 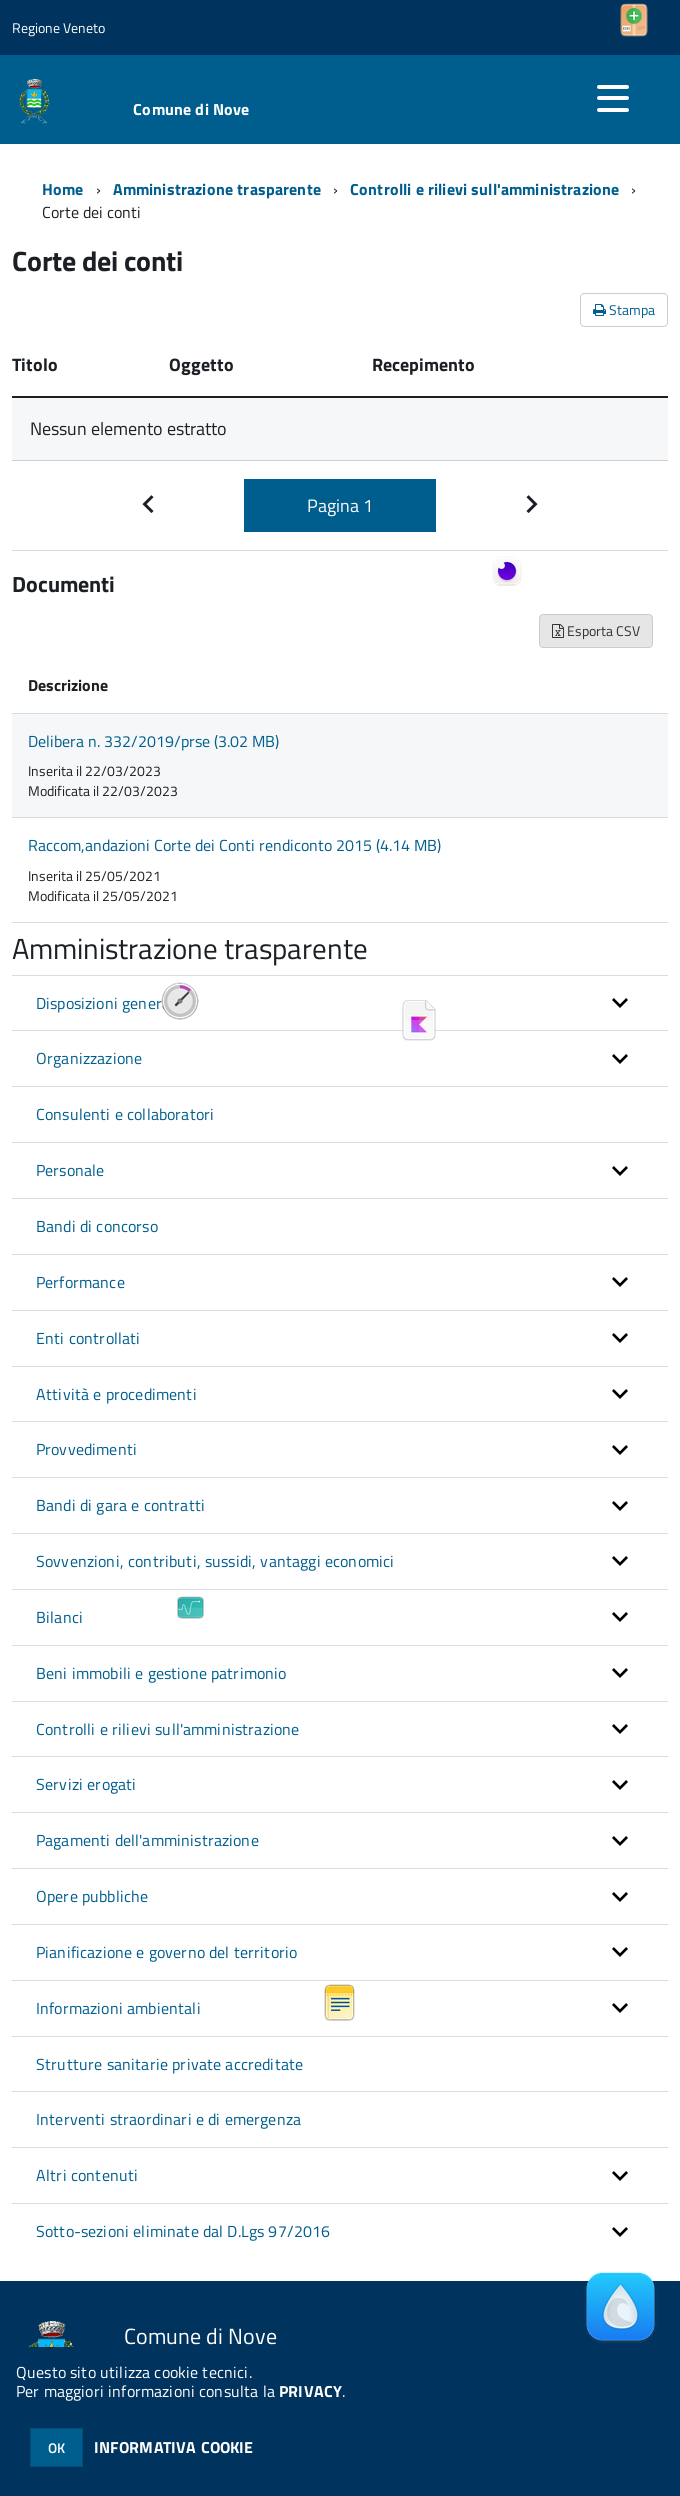 I want to click on open sysprof system profiler application, so click(x=180, y=1001).